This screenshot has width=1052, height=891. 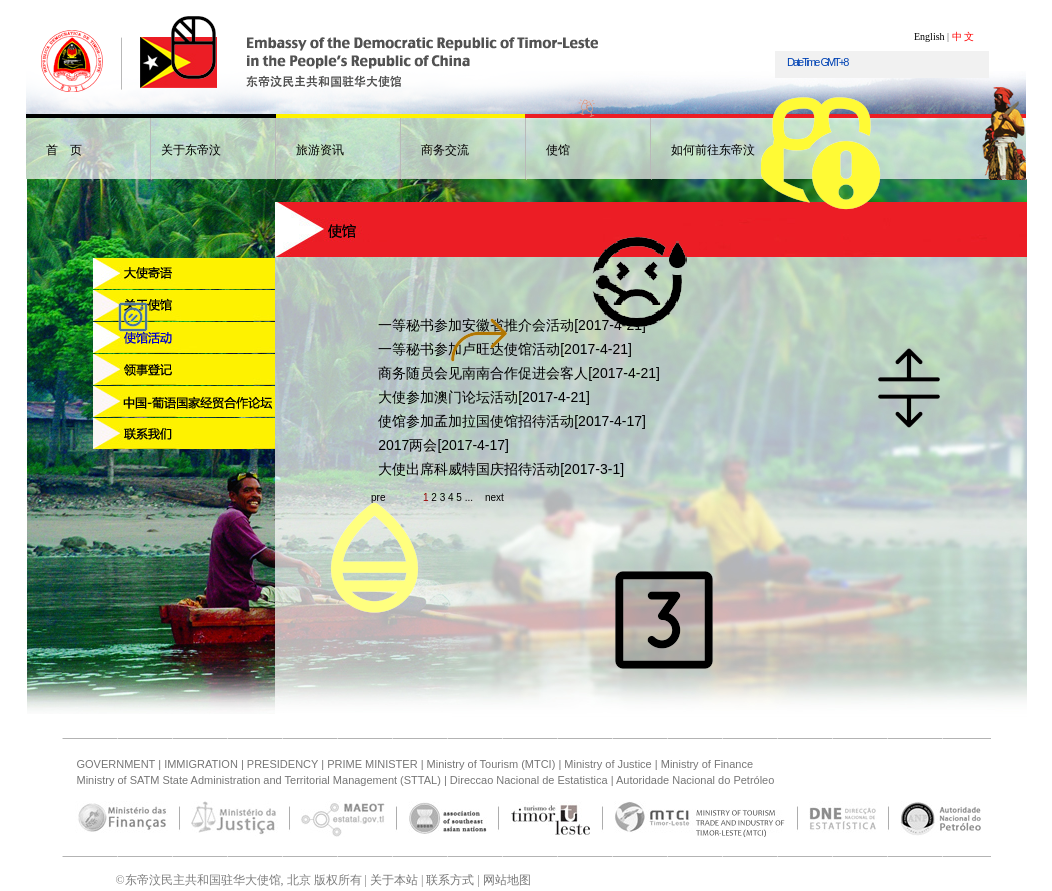 I want to click on indicates partial fill level or half-full status, so click(x=374, y=561).